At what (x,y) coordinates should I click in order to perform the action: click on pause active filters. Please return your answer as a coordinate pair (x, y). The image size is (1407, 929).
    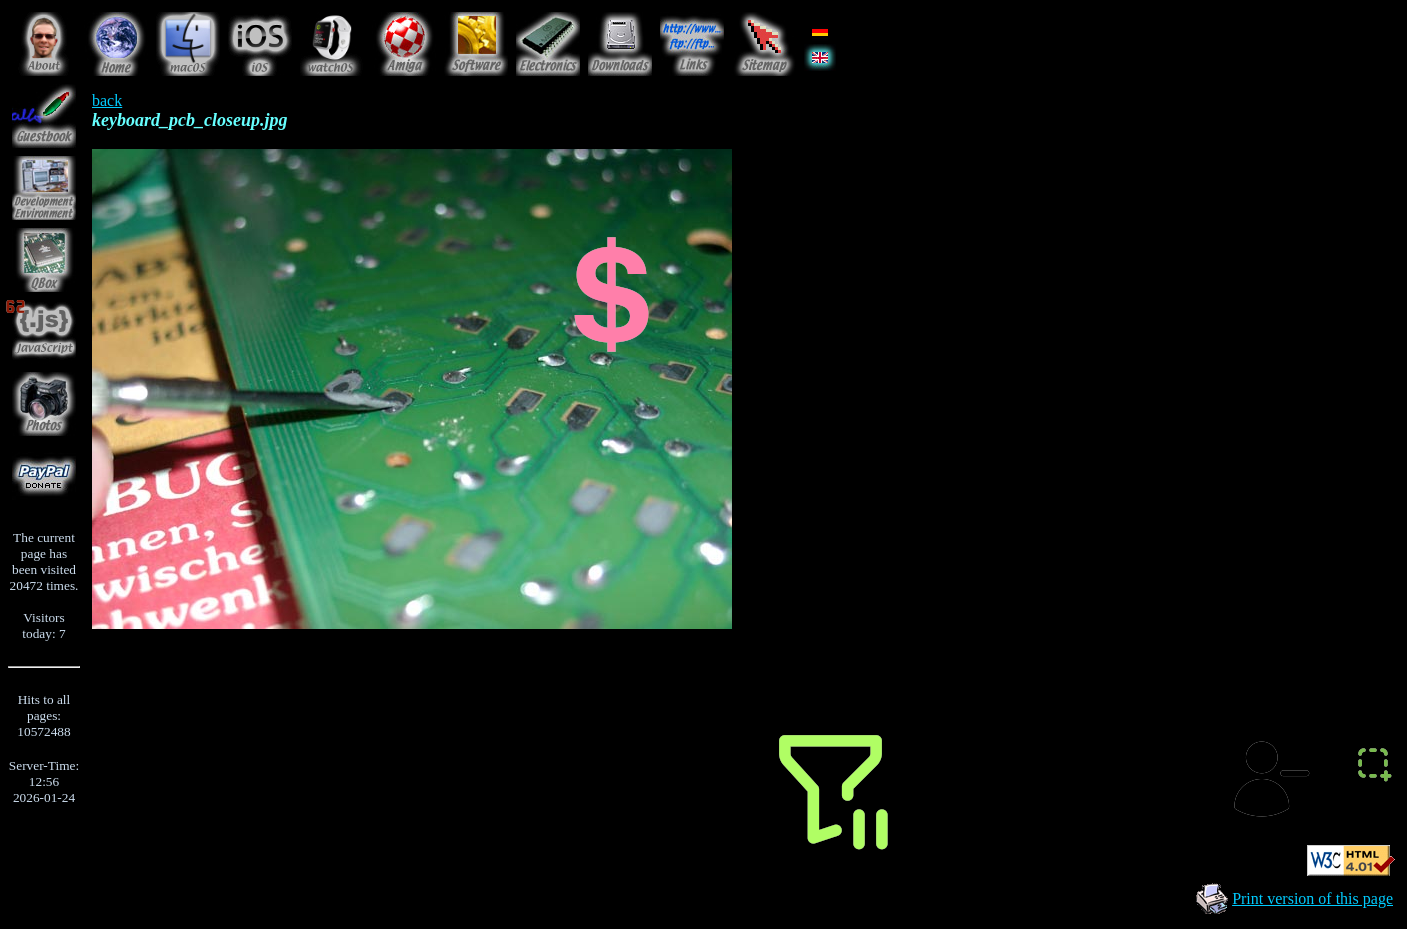
    Looking at the image, I should click on (830, 786).